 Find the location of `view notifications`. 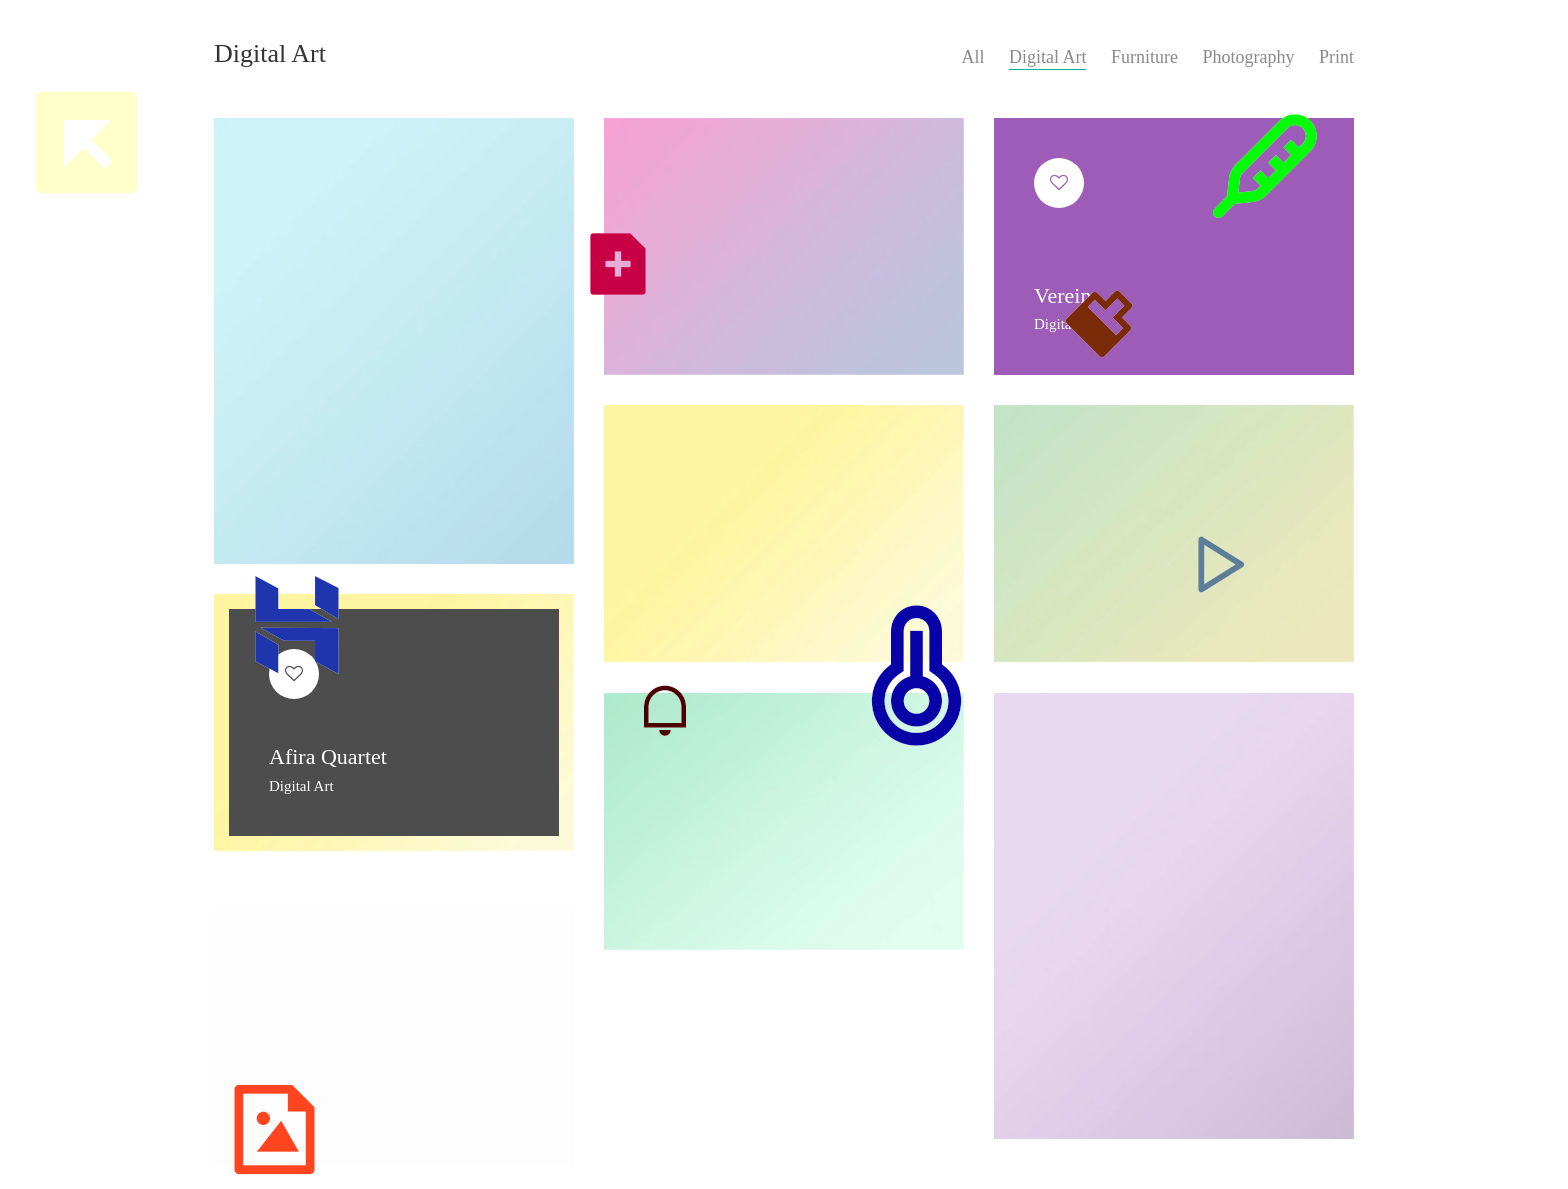

view notifications is located at coordinates (665, 709).